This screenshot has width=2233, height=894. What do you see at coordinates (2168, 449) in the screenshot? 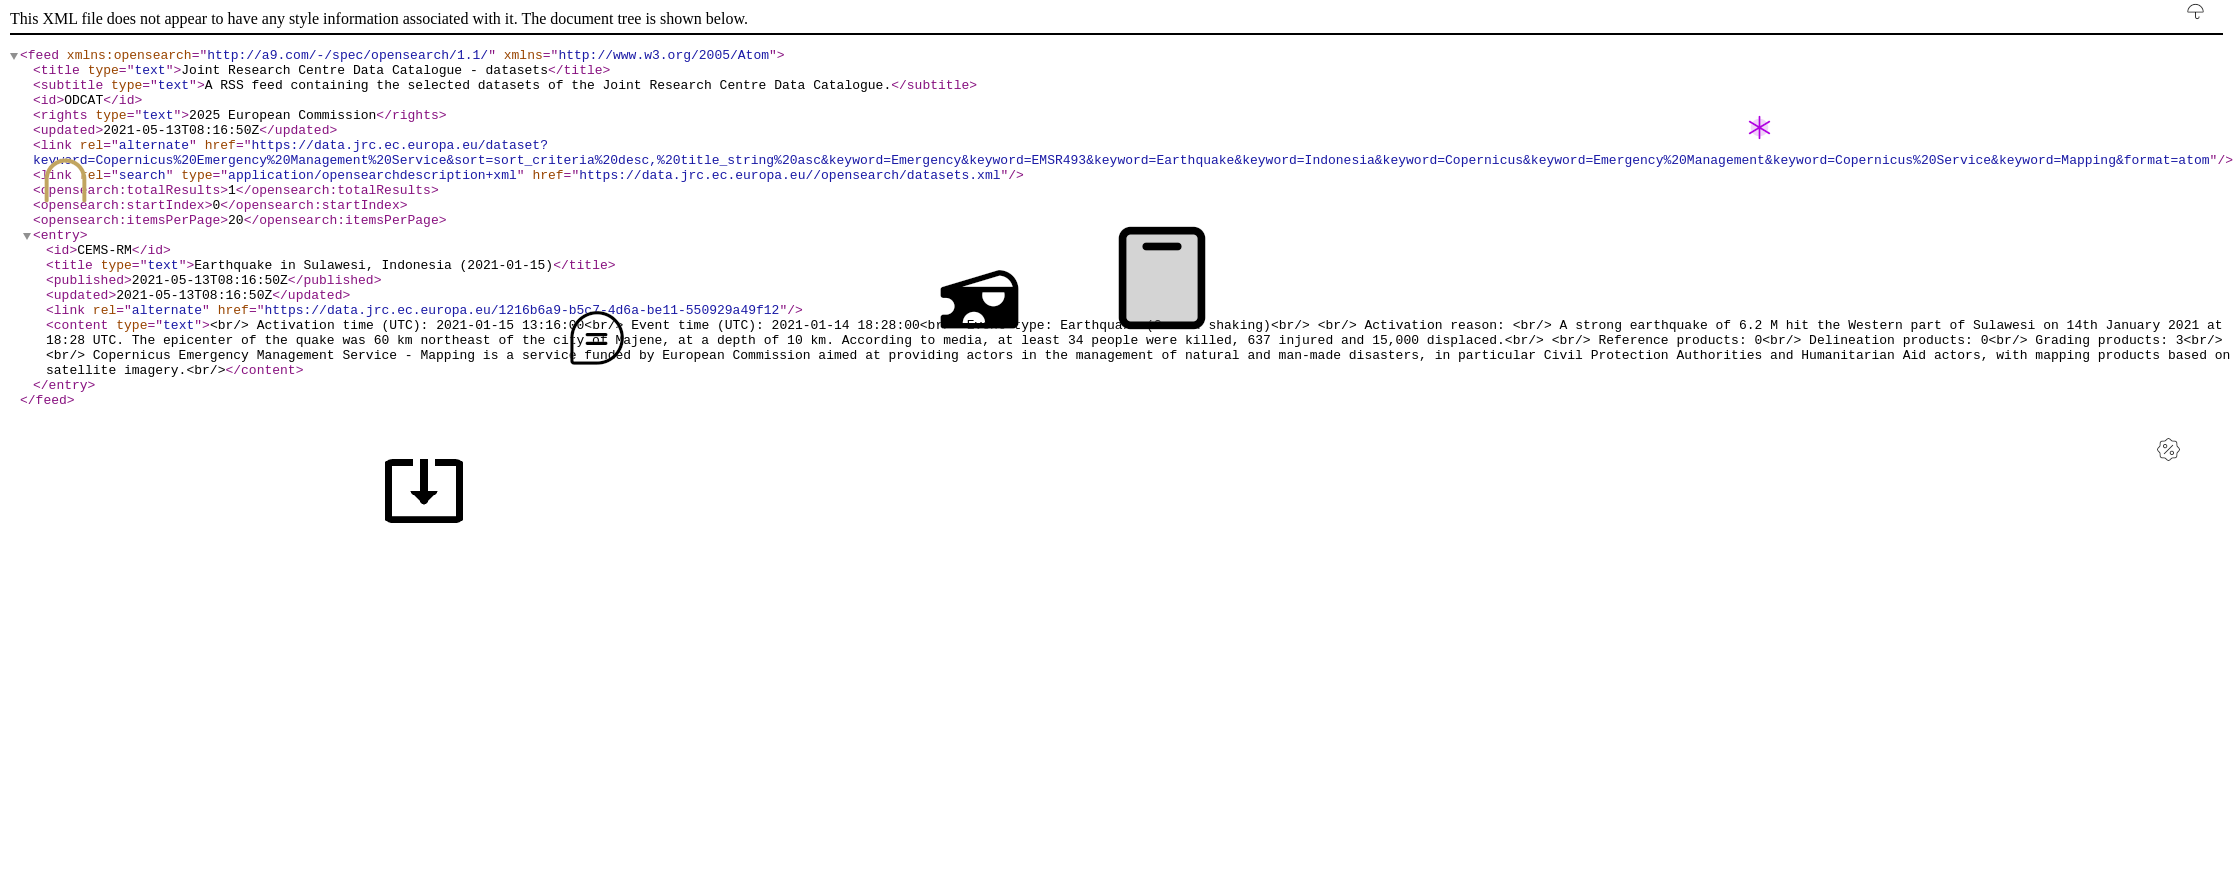
I see `view available discounts or promotions` at bounding box center [2168, 449].